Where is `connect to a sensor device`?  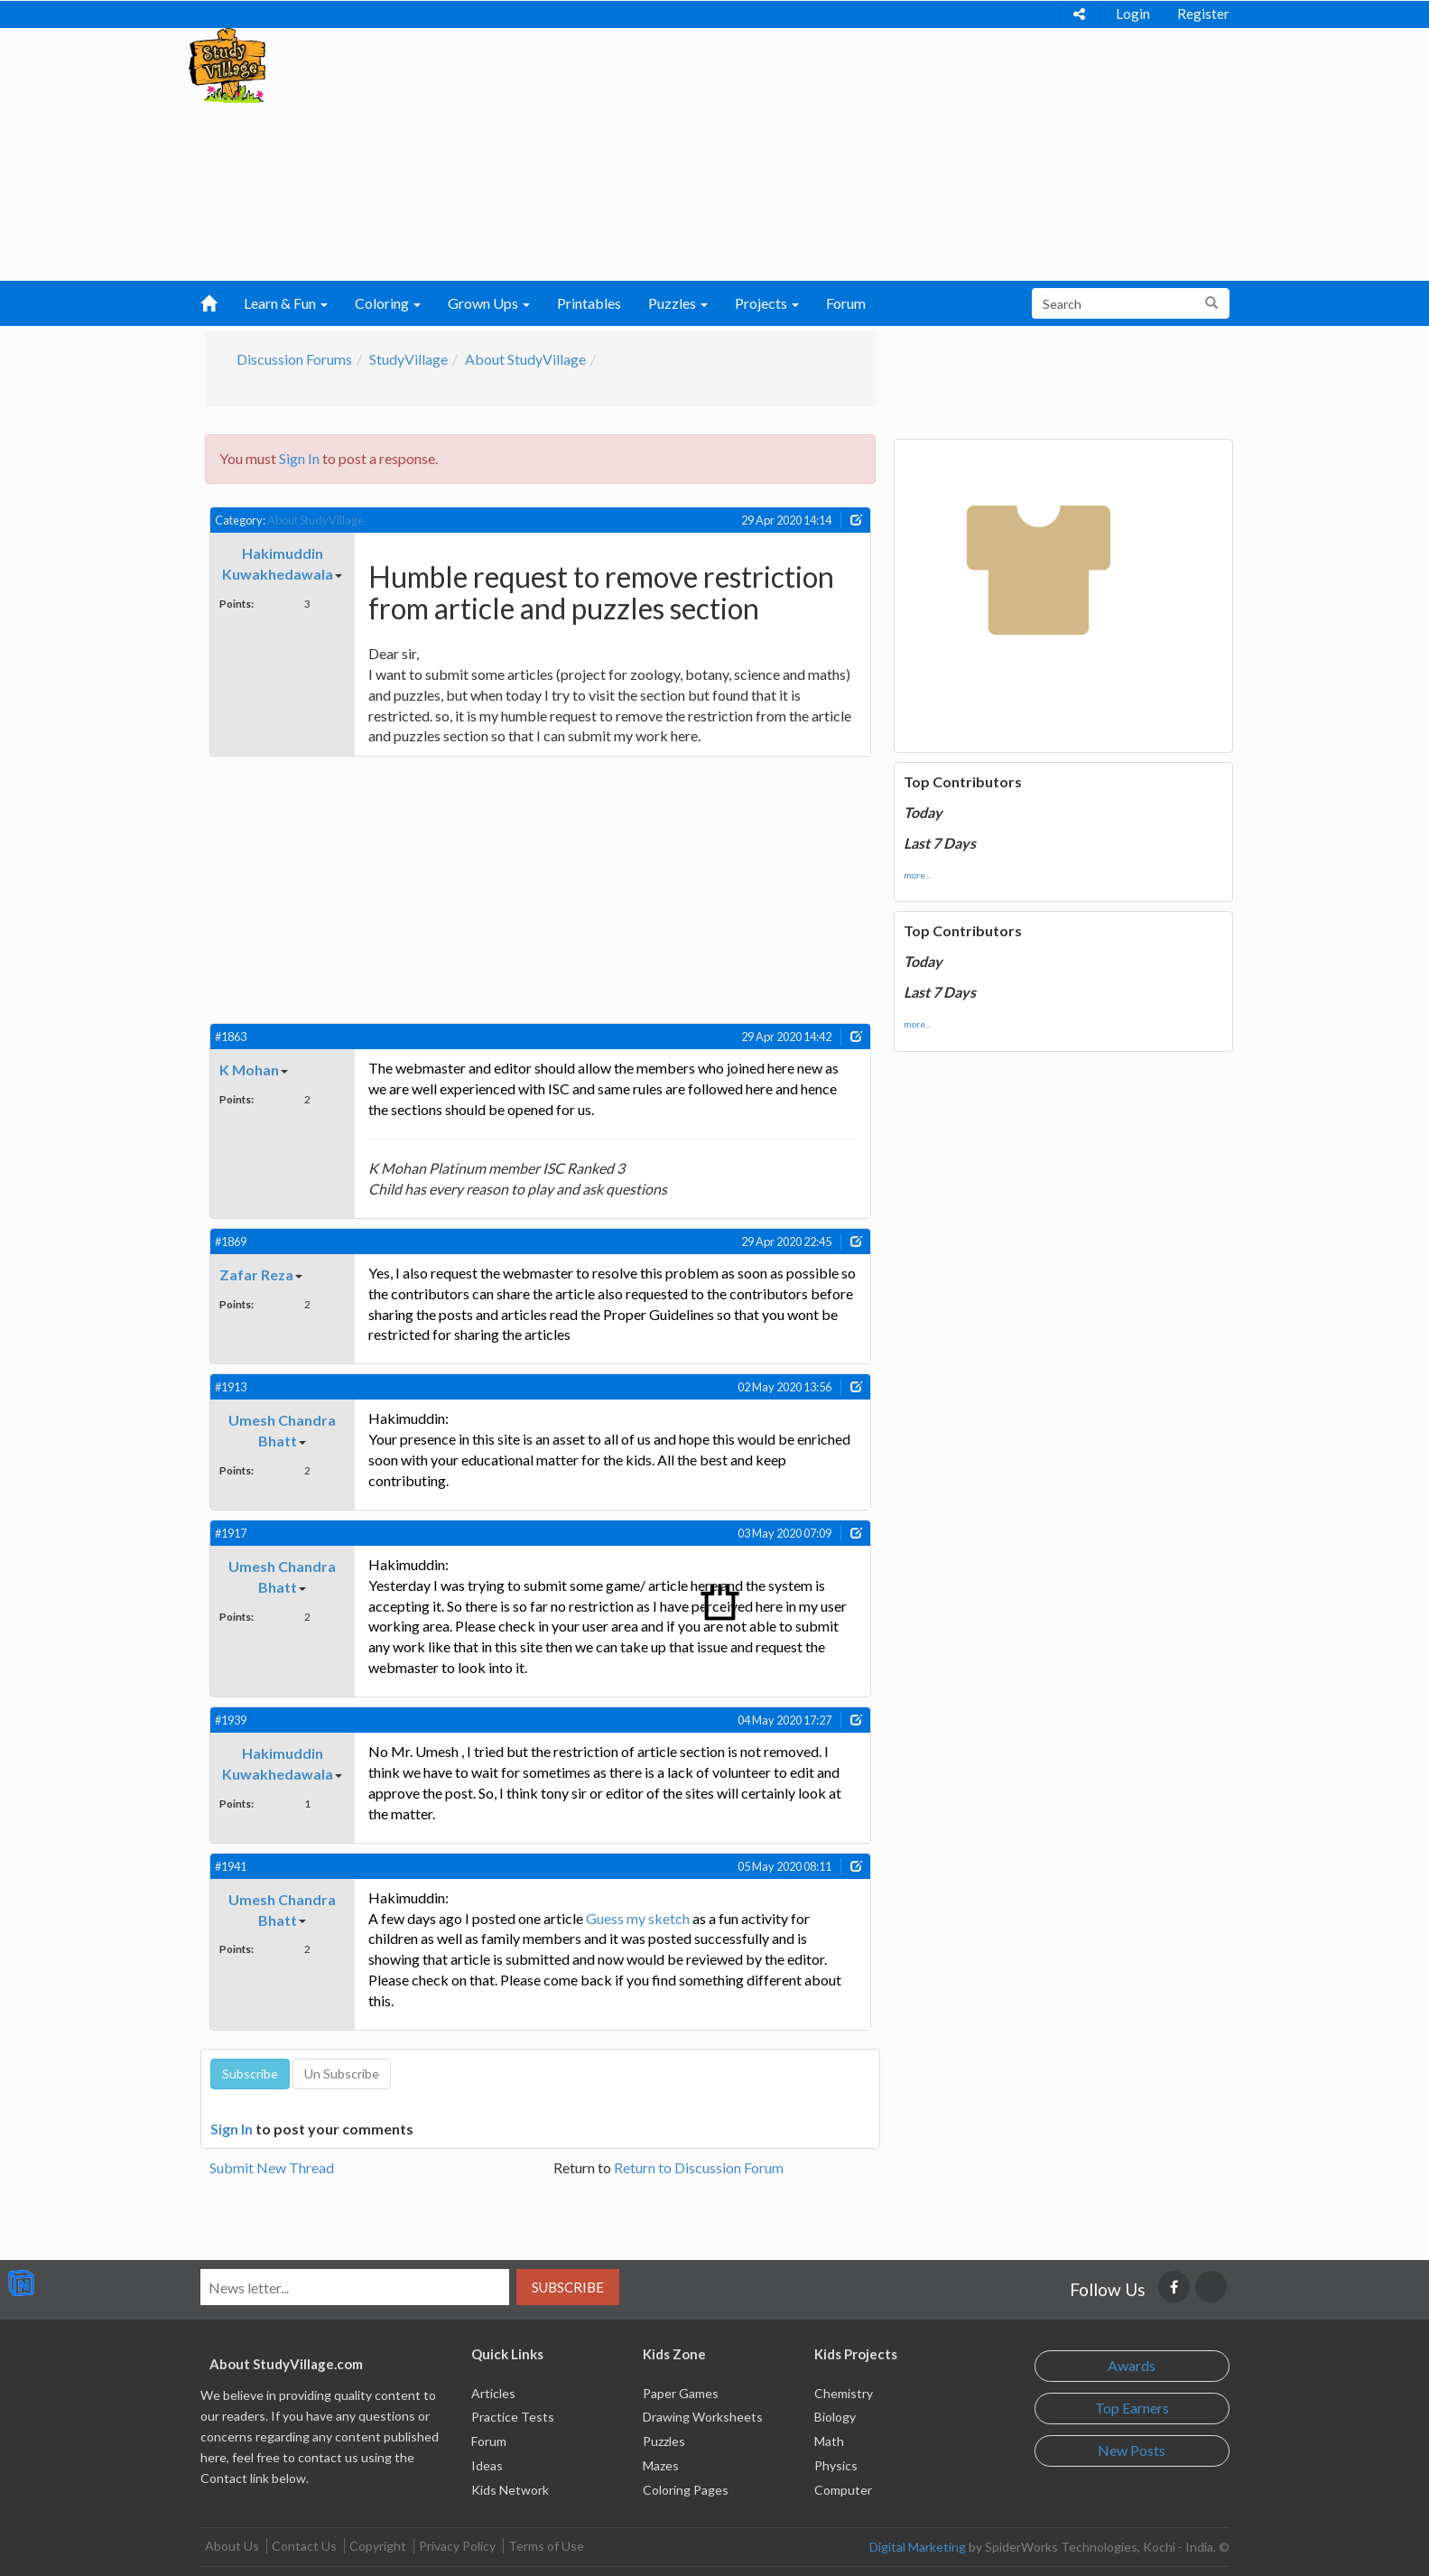 connect to a sensor device is located at coordinates (719, 1603).